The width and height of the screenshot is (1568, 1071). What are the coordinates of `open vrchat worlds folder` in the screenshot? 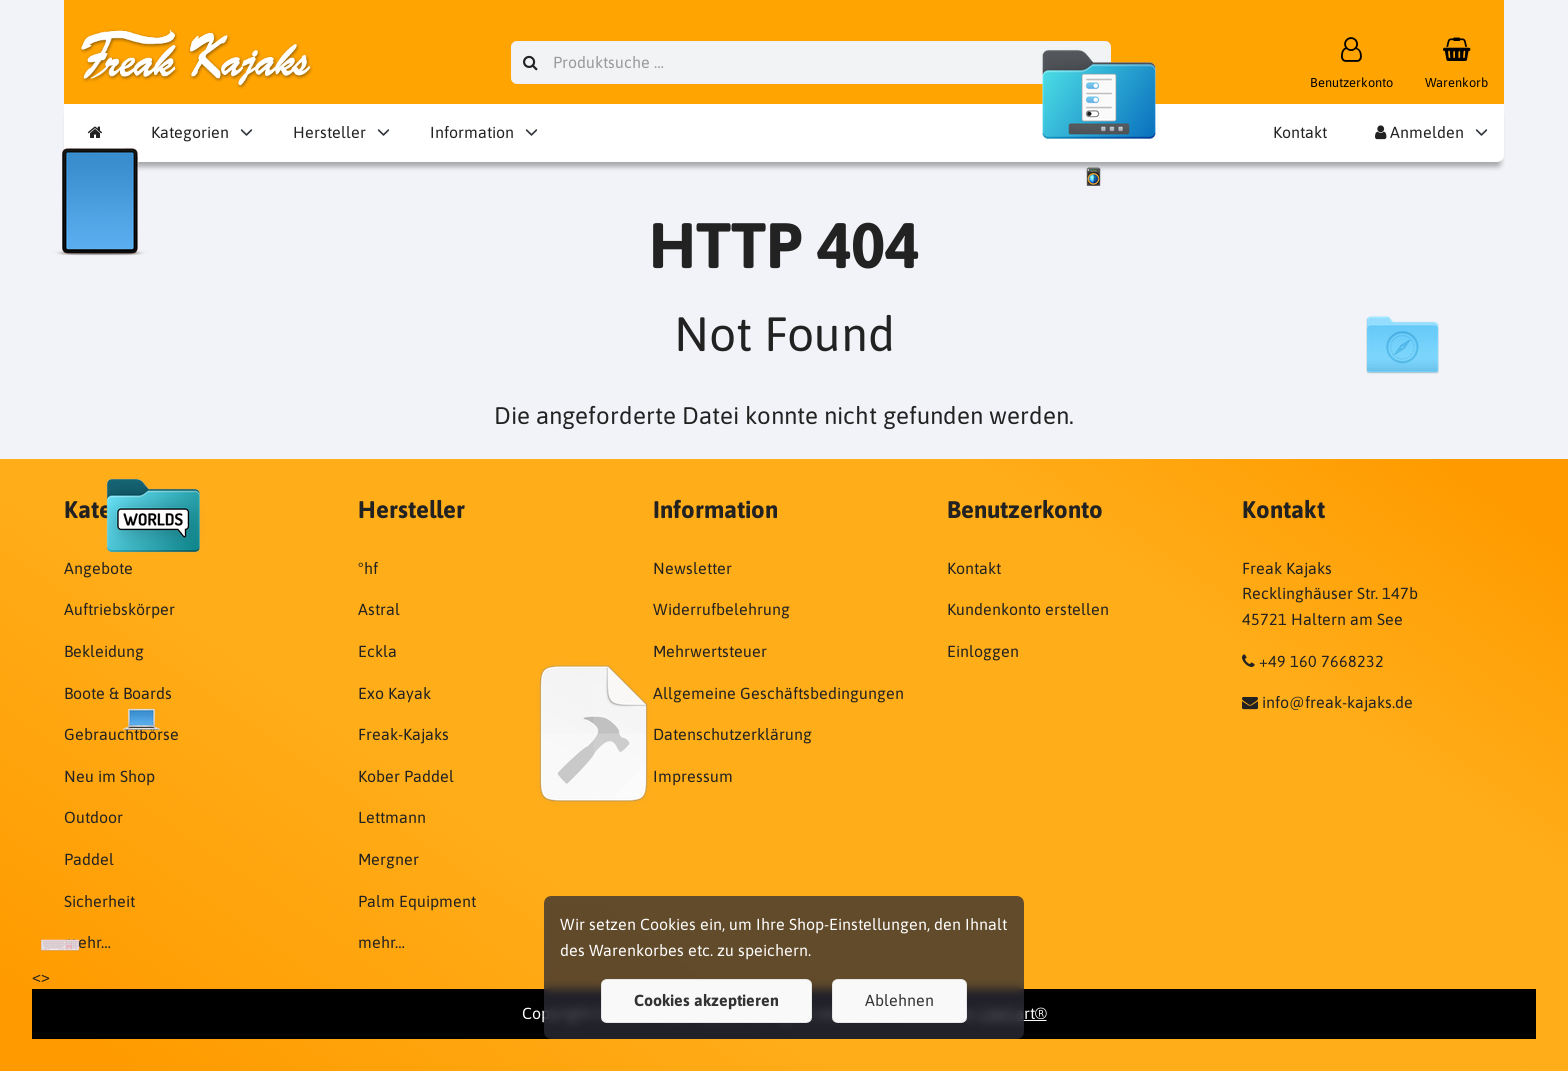 It's located at (153, 518).